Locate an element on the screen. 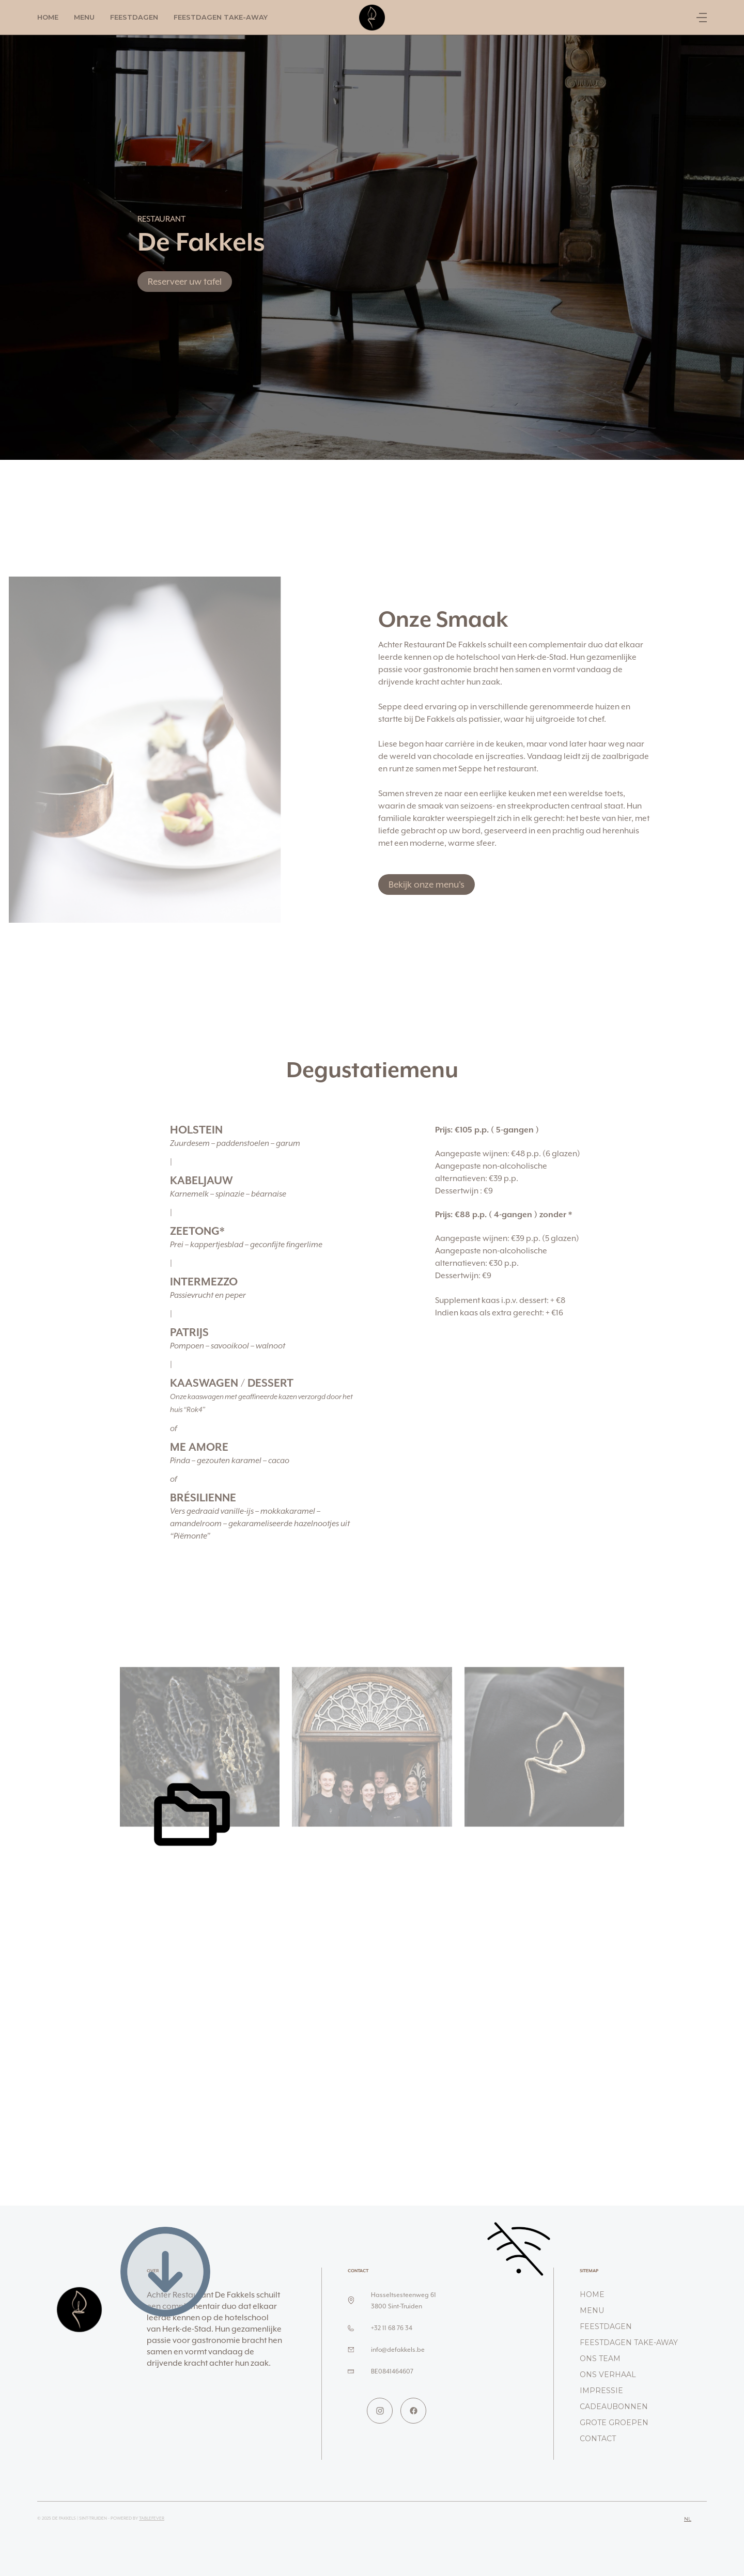 Image resolution: width=744 pixels, height=2576 pixels. indicates no wifi connection available is located at coordinates (519, 2249).